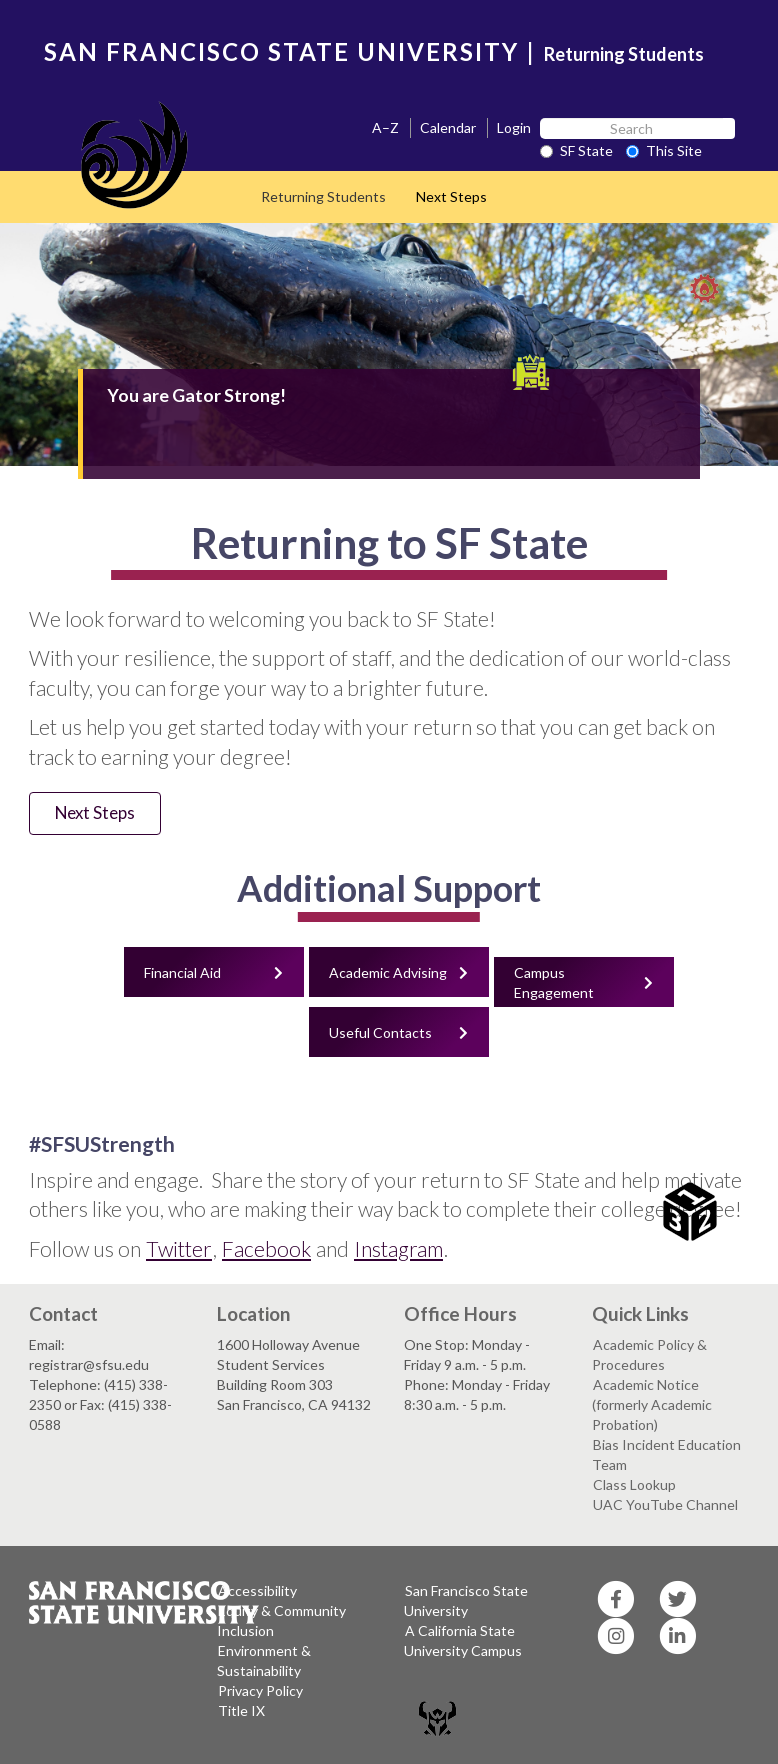 The width and height of the screenshot is (778, 1764). What do you see at coordinates (531, 372) in the screenshot?
I see `access power generator controls` at bounding box center [531, 372].